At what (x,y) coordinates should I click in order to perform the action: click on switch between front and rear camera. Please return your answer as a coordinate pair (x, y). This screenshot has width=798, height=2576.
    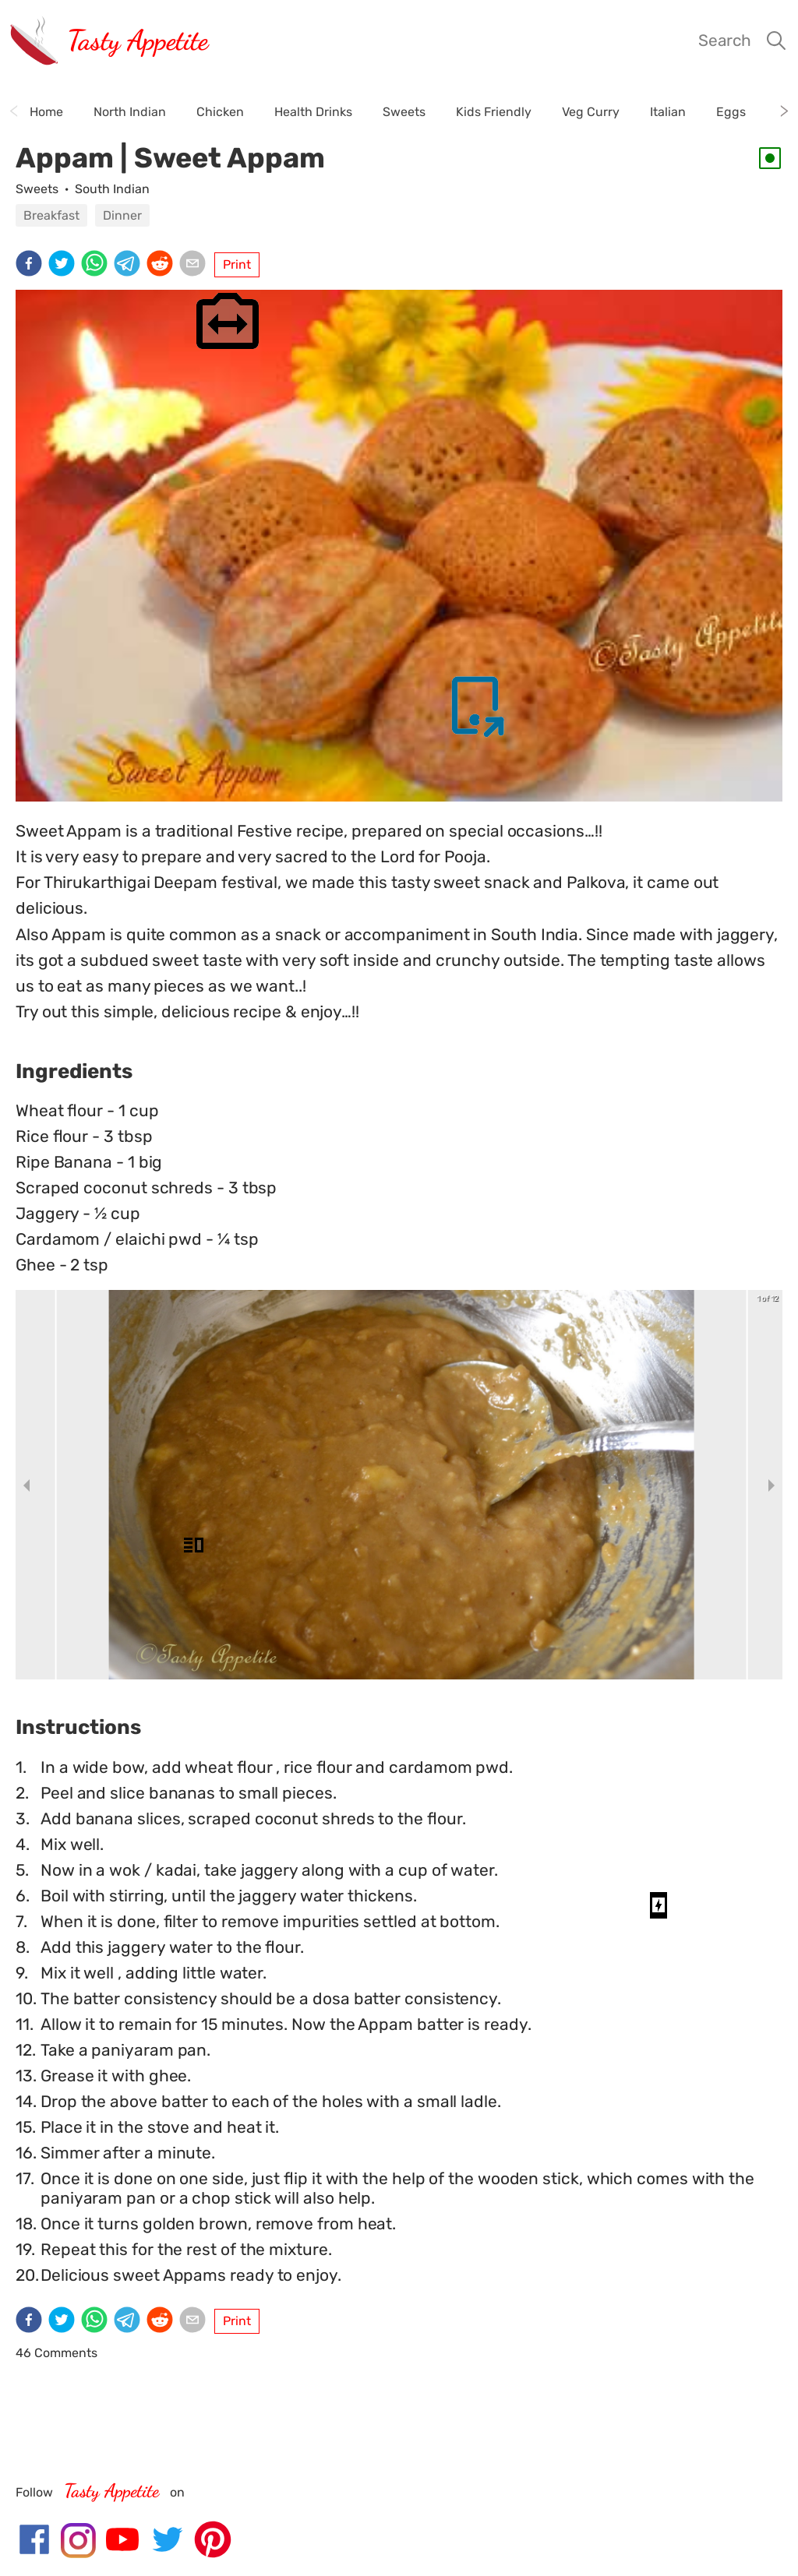
    Looking at the image, I should click on (228, 324).